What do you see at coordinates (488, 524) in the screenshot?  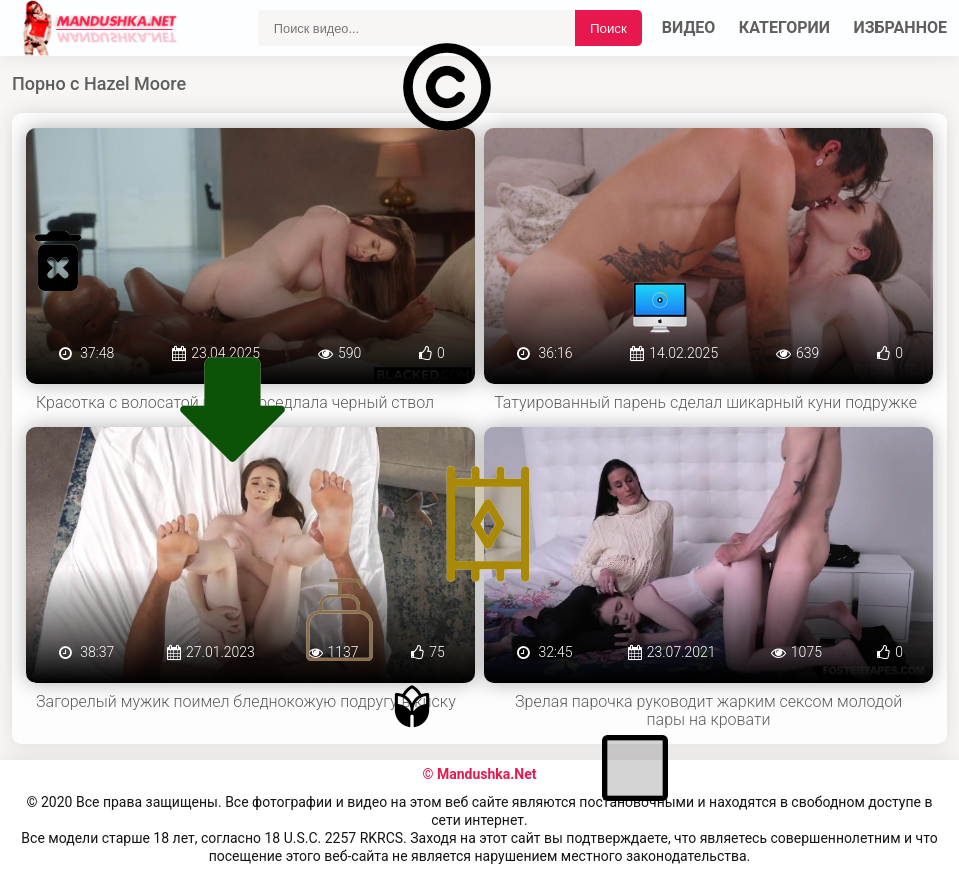 I see `browse rugs or floor decor in a home furnishing app` at bounding box center [488, 524].